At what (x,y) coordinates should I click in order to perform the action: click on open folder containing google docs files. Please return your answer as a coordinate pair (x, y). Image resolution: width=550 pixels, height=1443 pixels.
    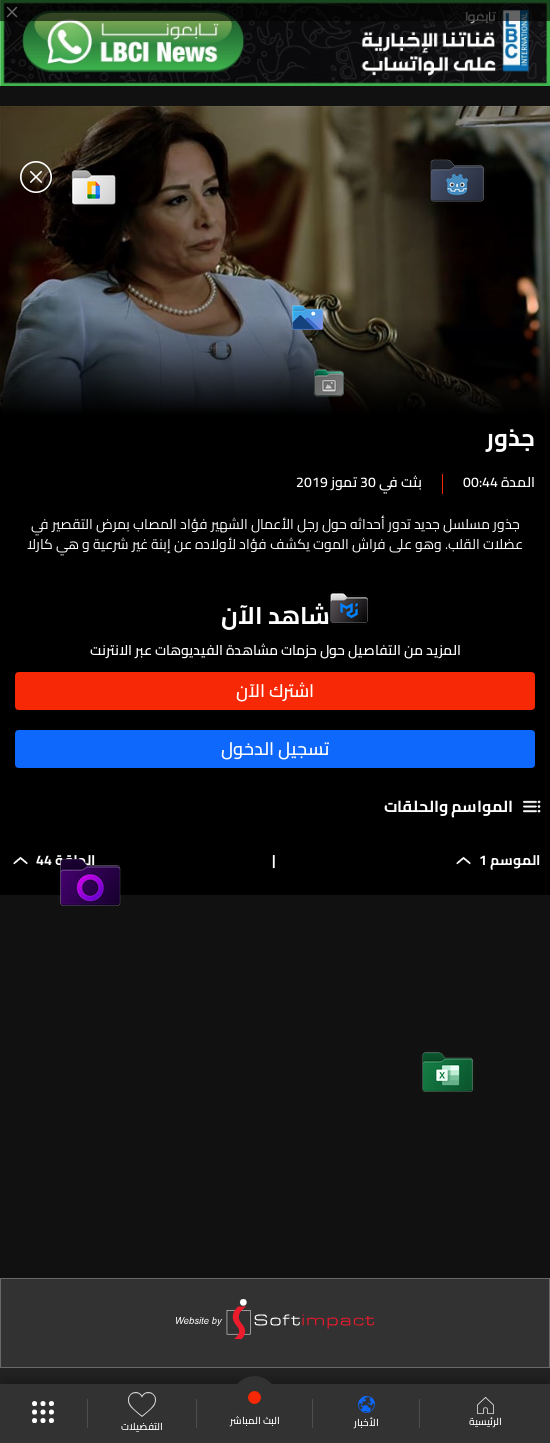
    Looking at the image, I should click on (93, 188).